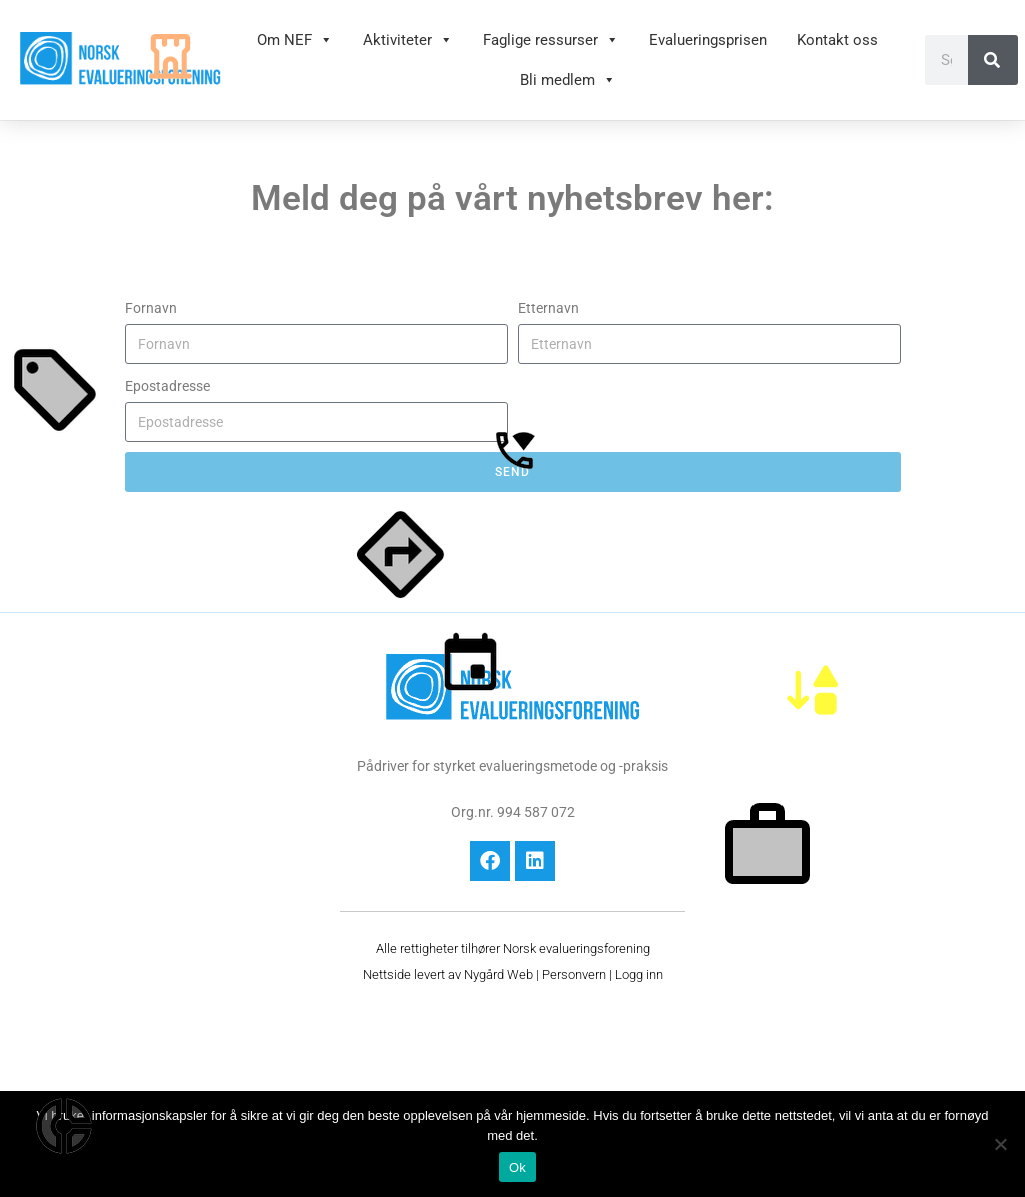  Describe the element at coordinates (400, 554) in the screenshot. I see `get directions to a location` at that location.